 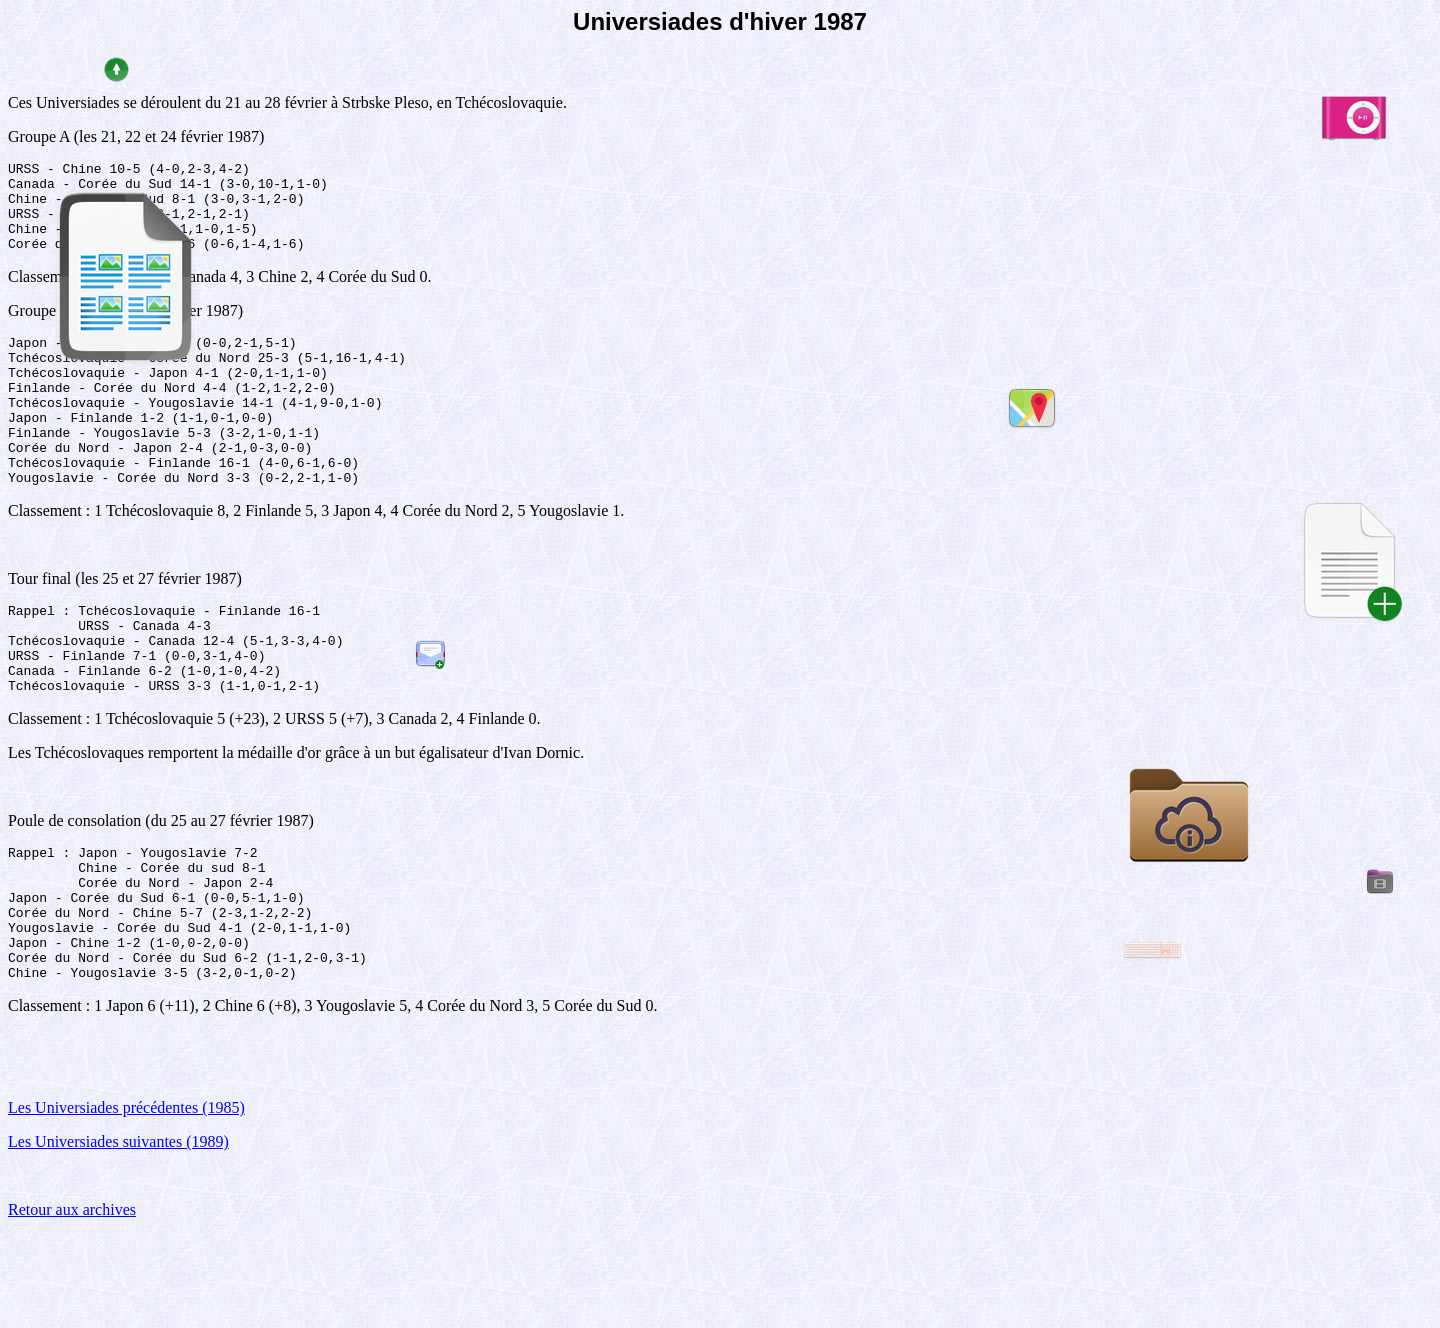 I want to click on compose a new email message, so click(x=430, y=653).